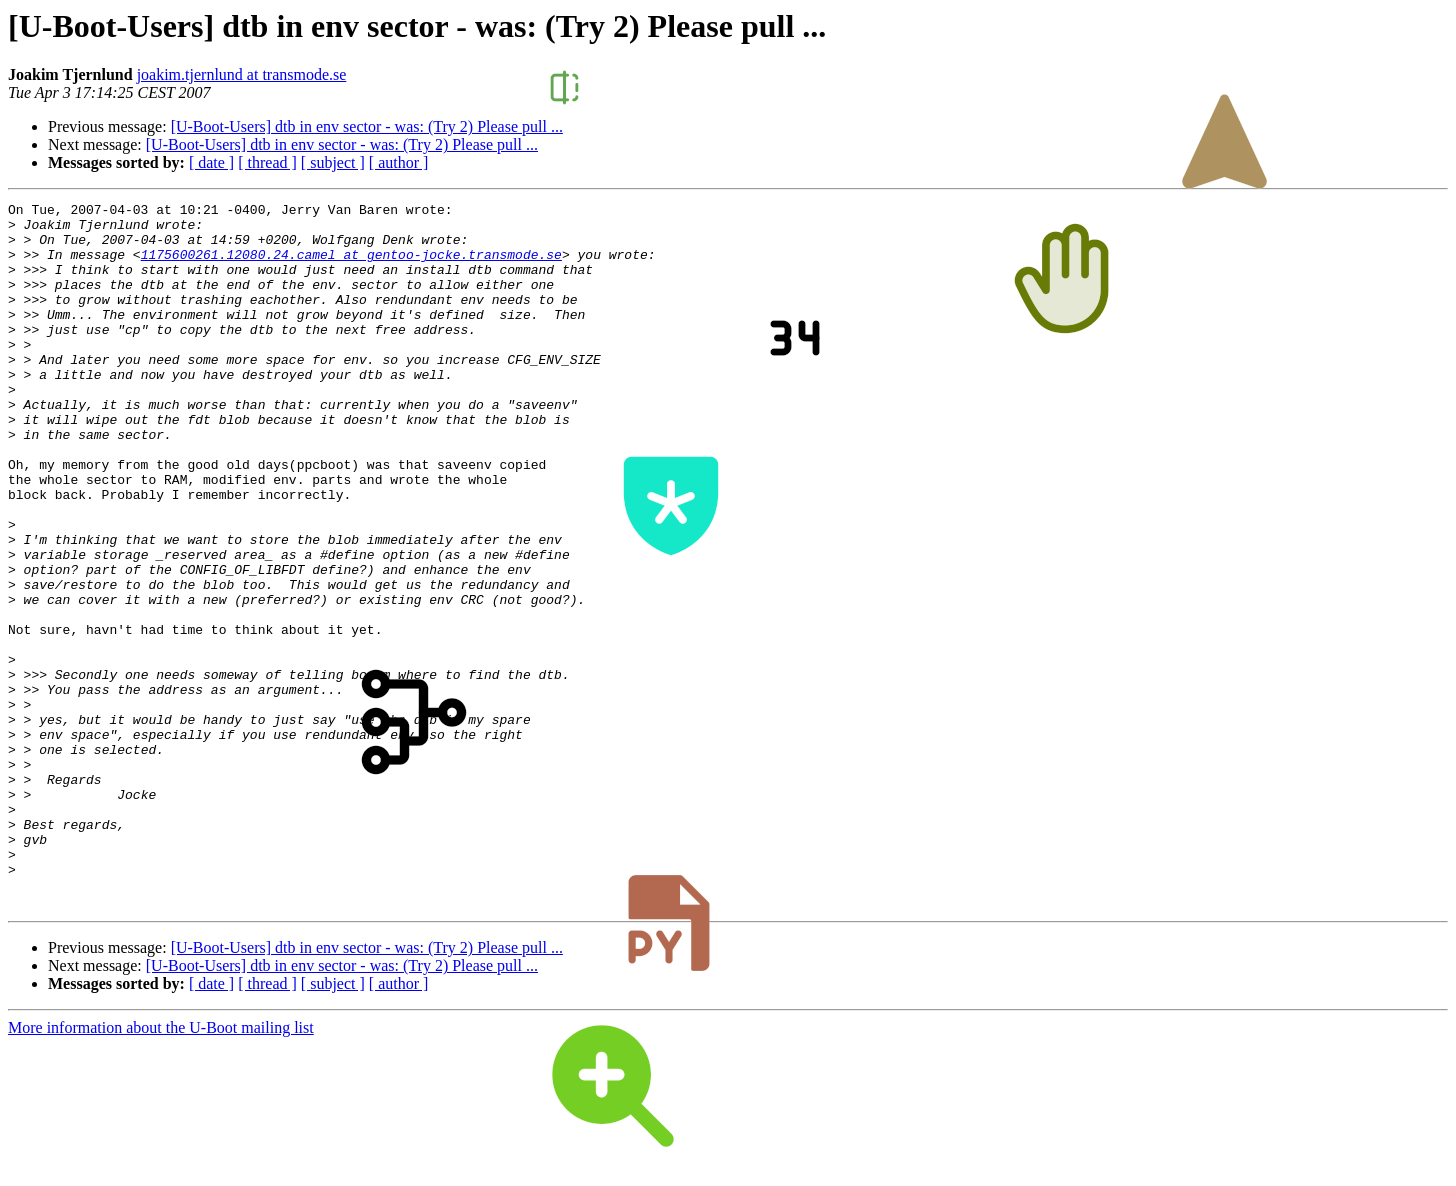 Image resolution: width=1456 pixels, height=1186 pixels. What do you see at coordinates (1224, 141) in the screenshot?
I see `start navigation or get directions` at bounding box center [1224, 141].